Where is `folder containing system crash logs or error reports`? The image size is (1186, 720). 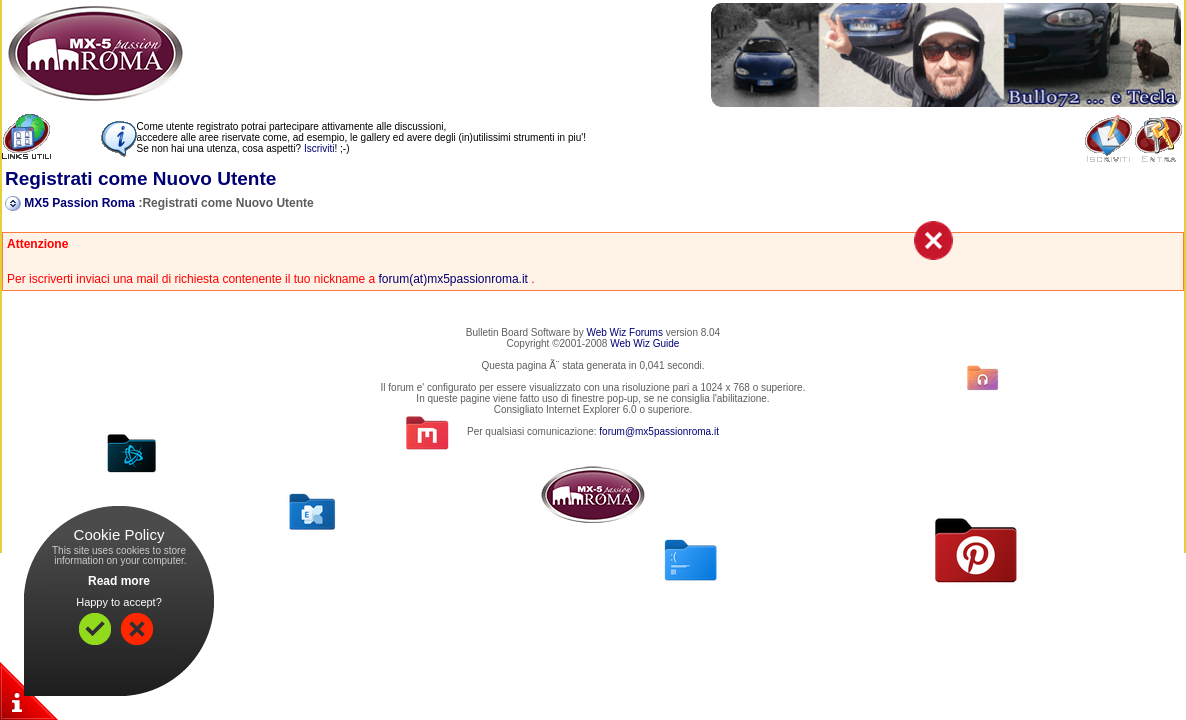
folder containing system crash logs or error reports is located at coordinates (690, 561).